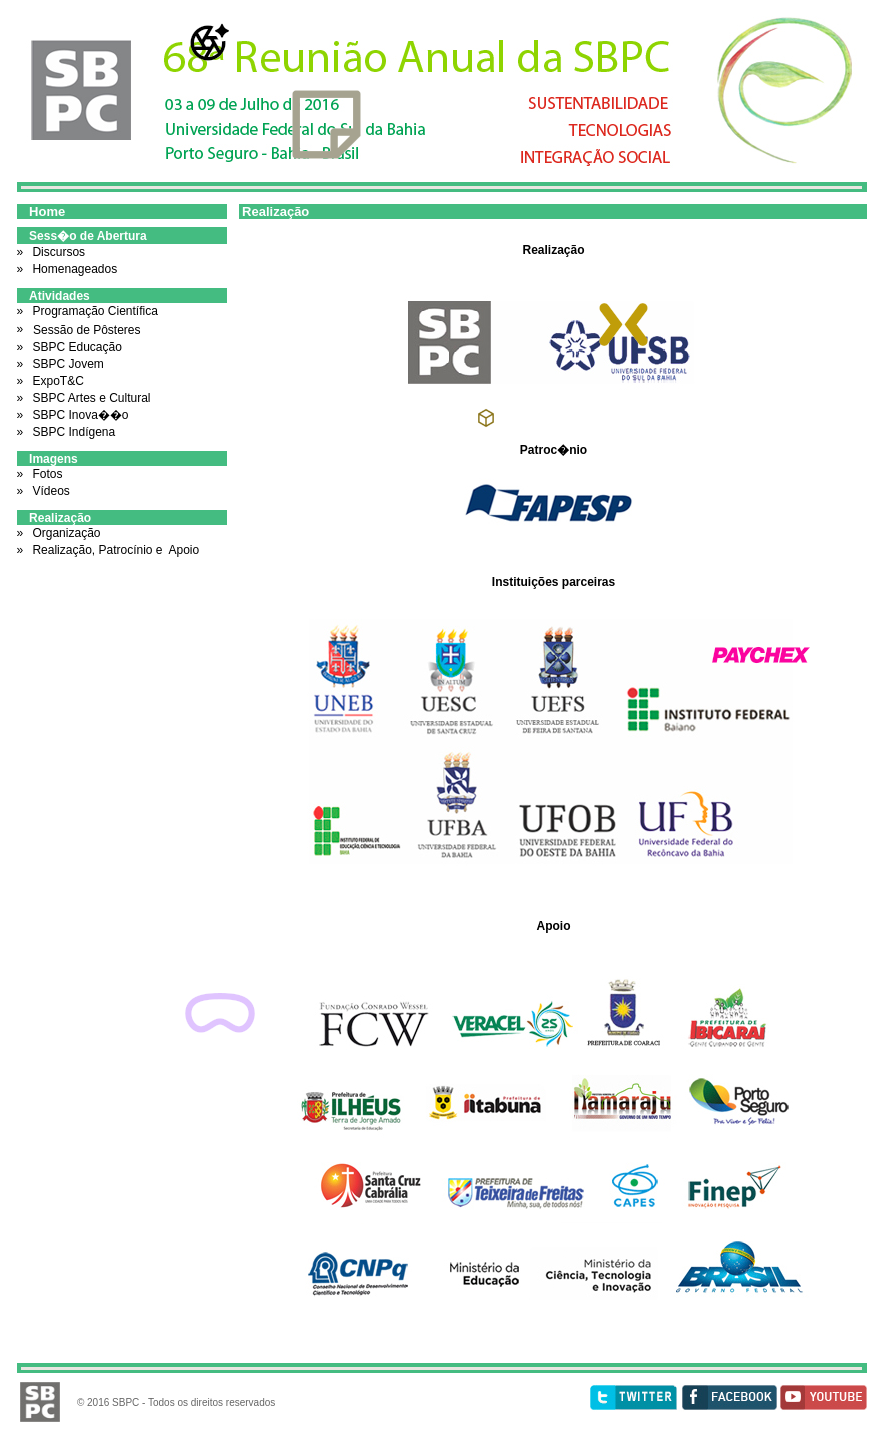 This screenshot has width=883, height=1444. I want to click on access Paychex payroll services, so click(761, 655).